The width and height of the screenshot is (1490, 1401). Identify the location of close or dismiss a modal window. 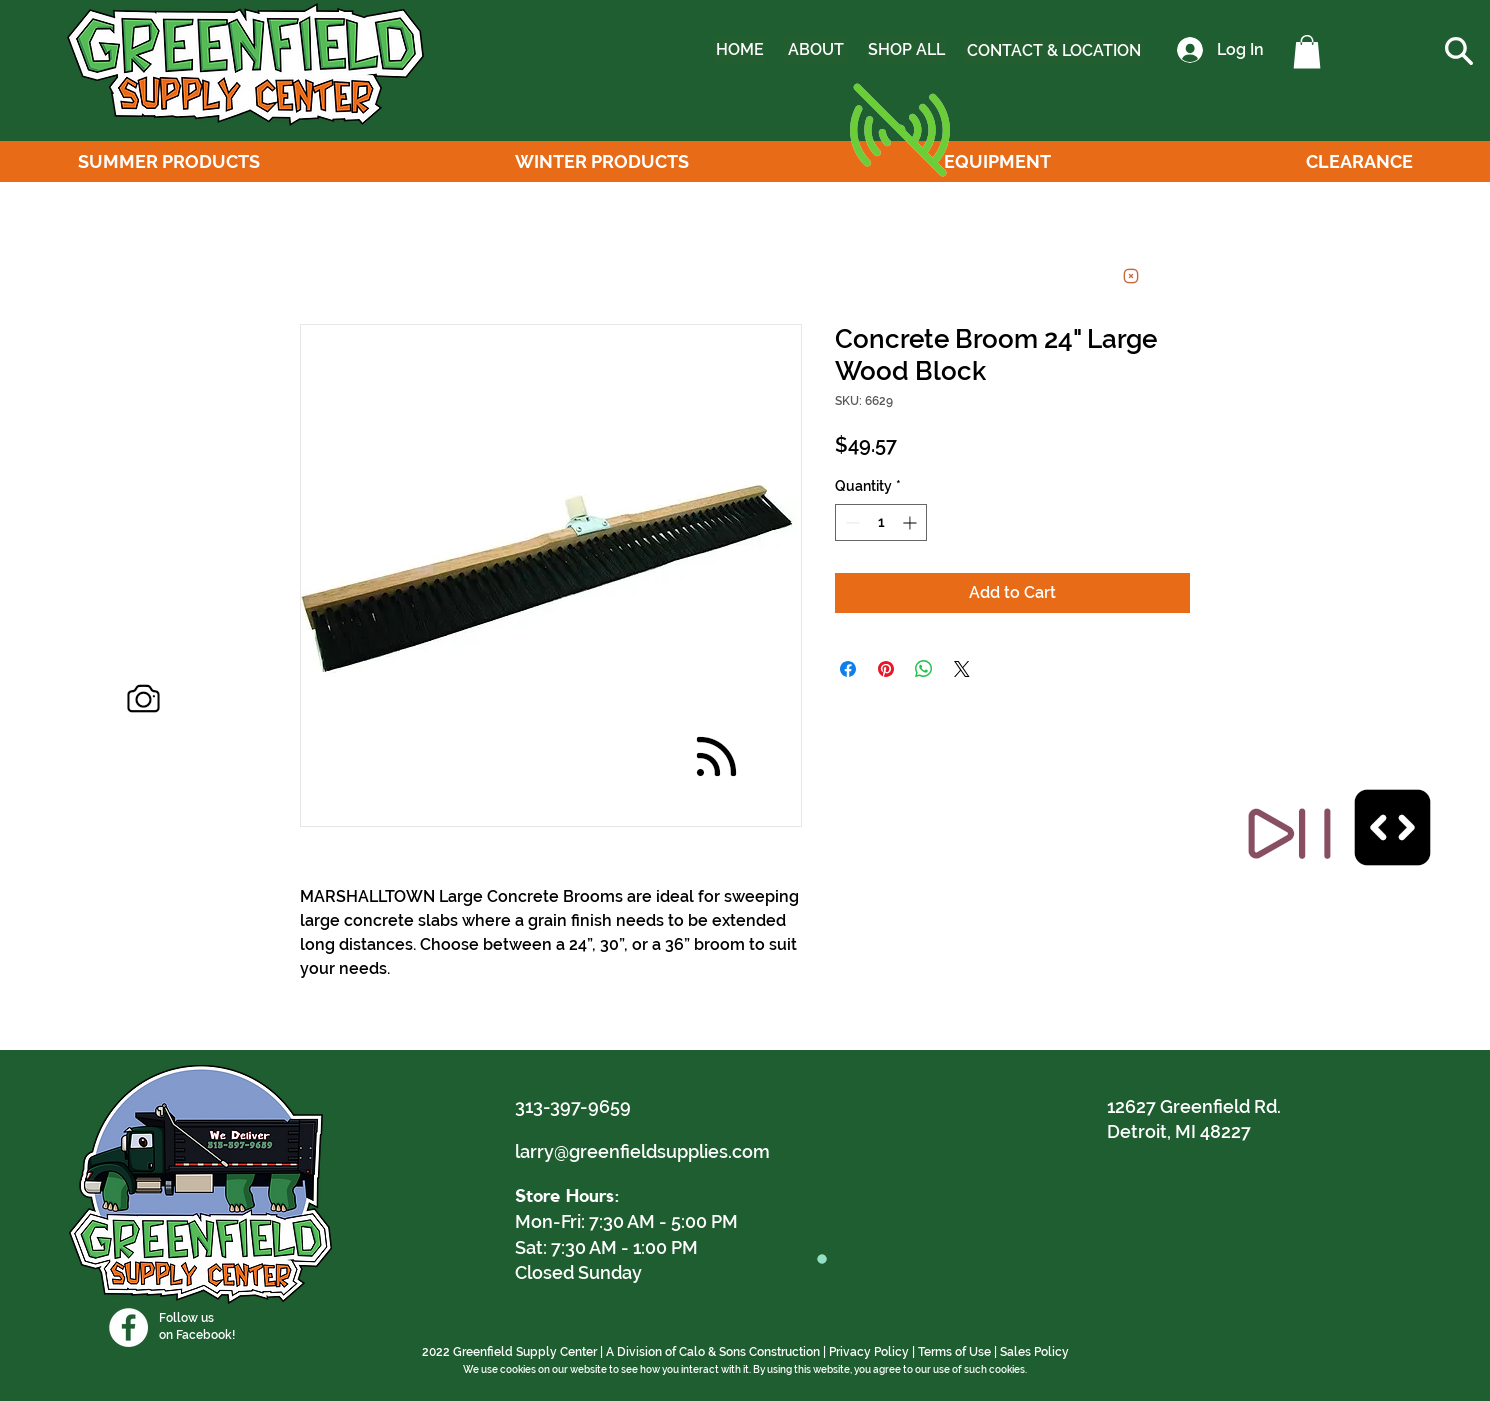
(1131, 276).